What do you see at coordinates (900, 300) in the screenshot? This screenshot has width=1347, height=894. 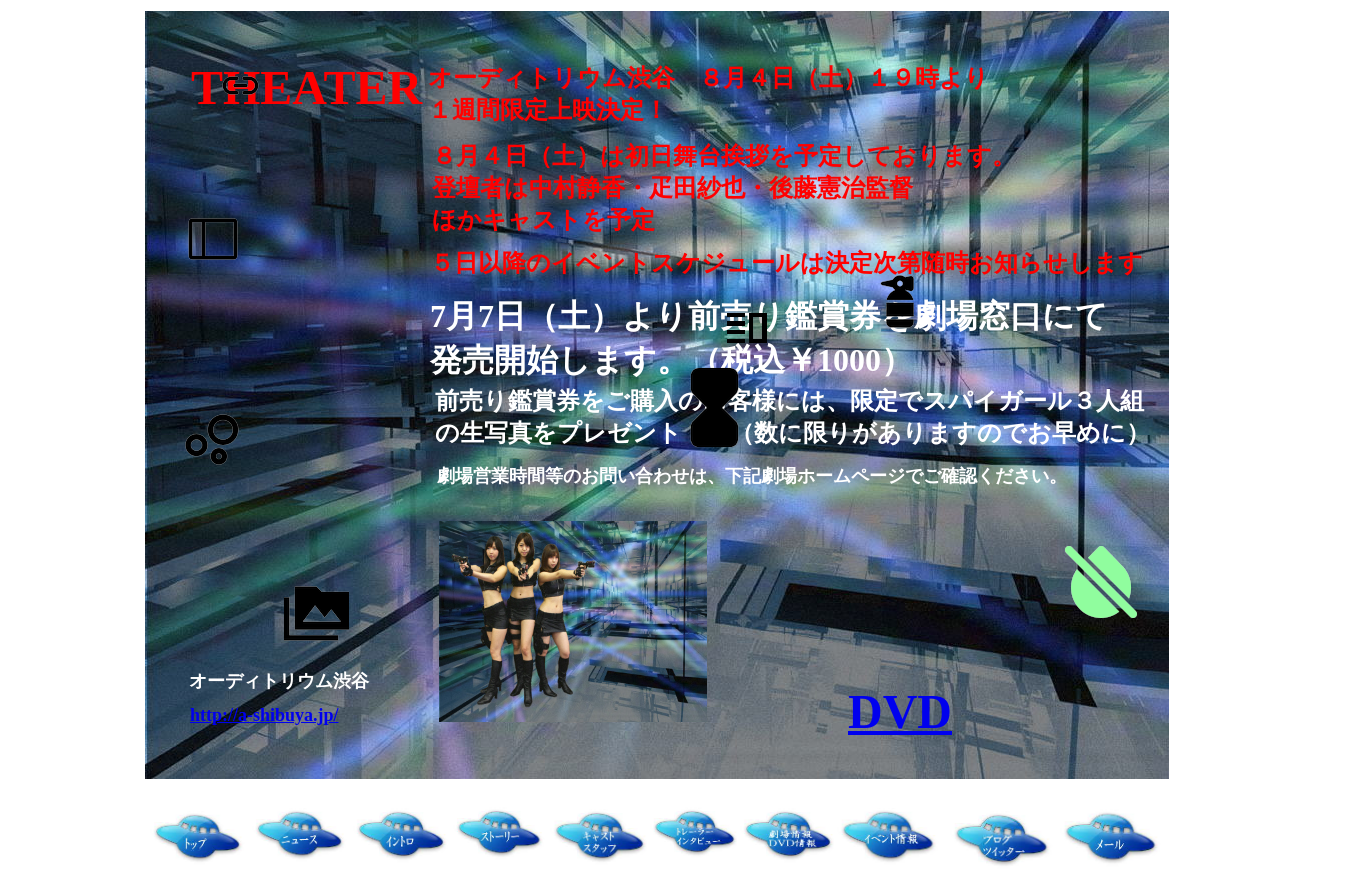 I see `locate fire safety equipment` at bounding box center [900, 300].